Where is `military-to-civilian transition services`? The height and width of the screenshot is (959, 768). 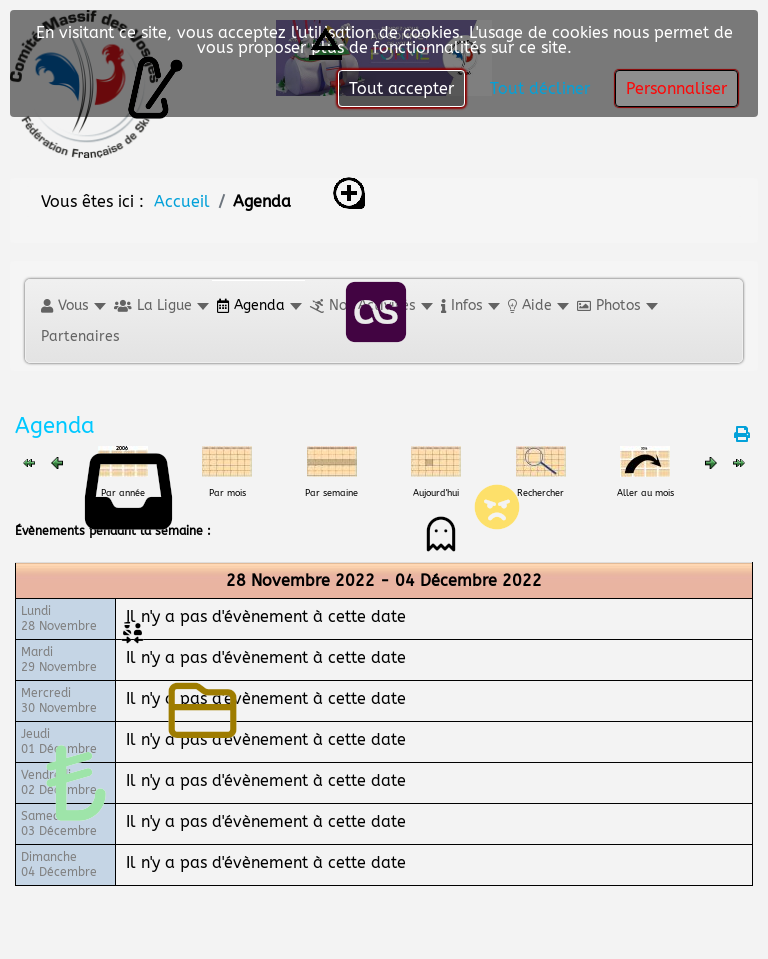
military-to-civilian transition services is located at coordinates (132, 632).